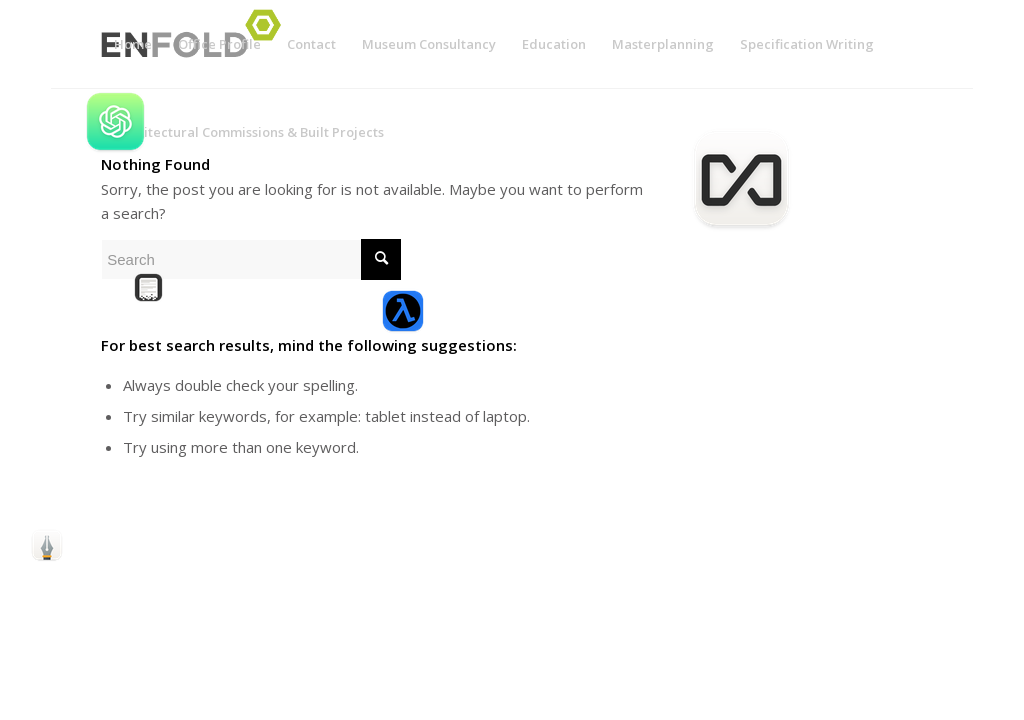 The height and width of the screenshot is (720, 1024). I want to click on open words document editor, so click(47, 545).